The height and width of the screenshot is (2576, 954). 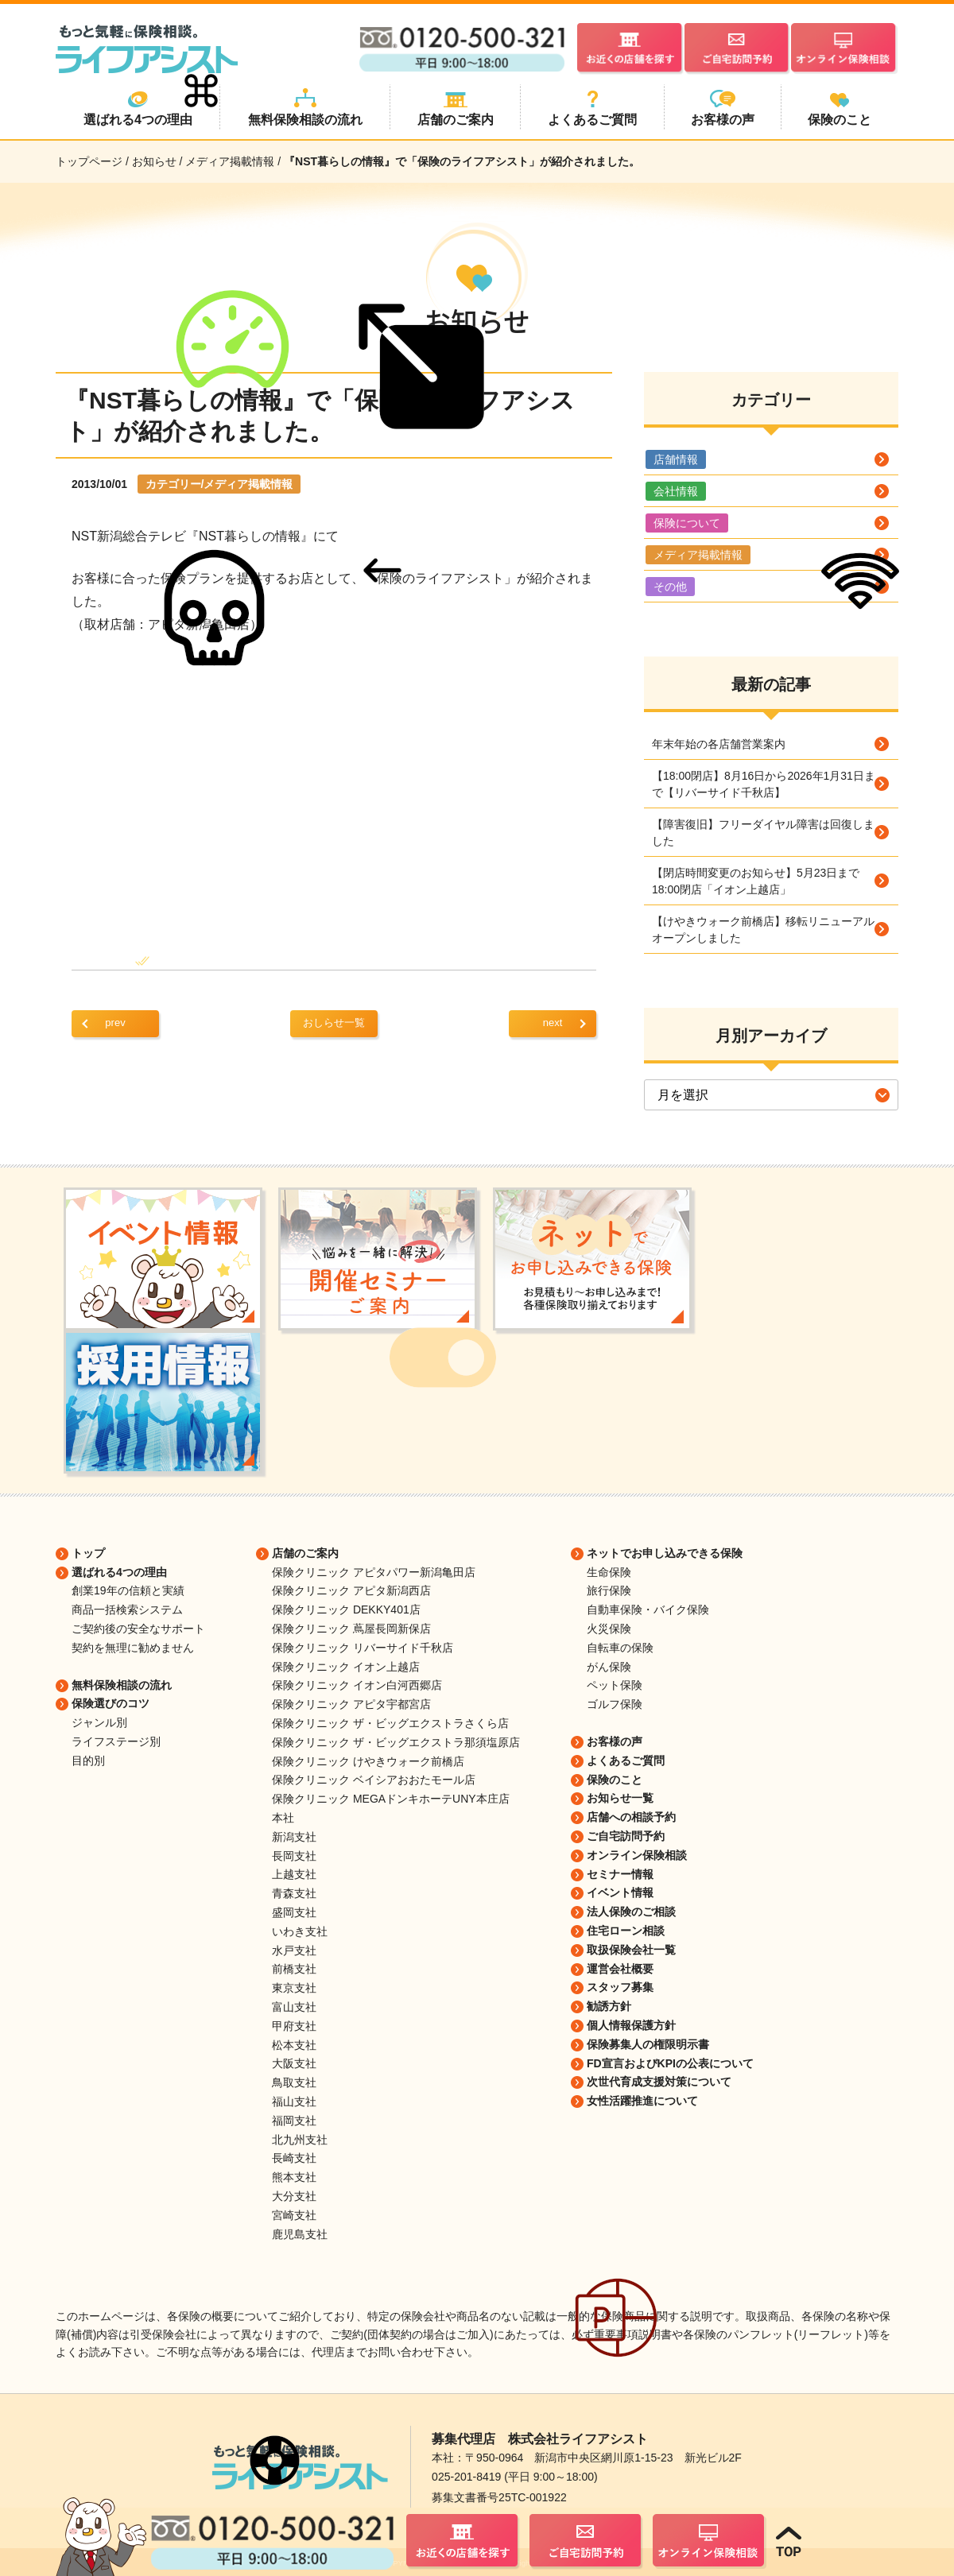 I want to click on indicates message has been read, so click(x=142, y=961).